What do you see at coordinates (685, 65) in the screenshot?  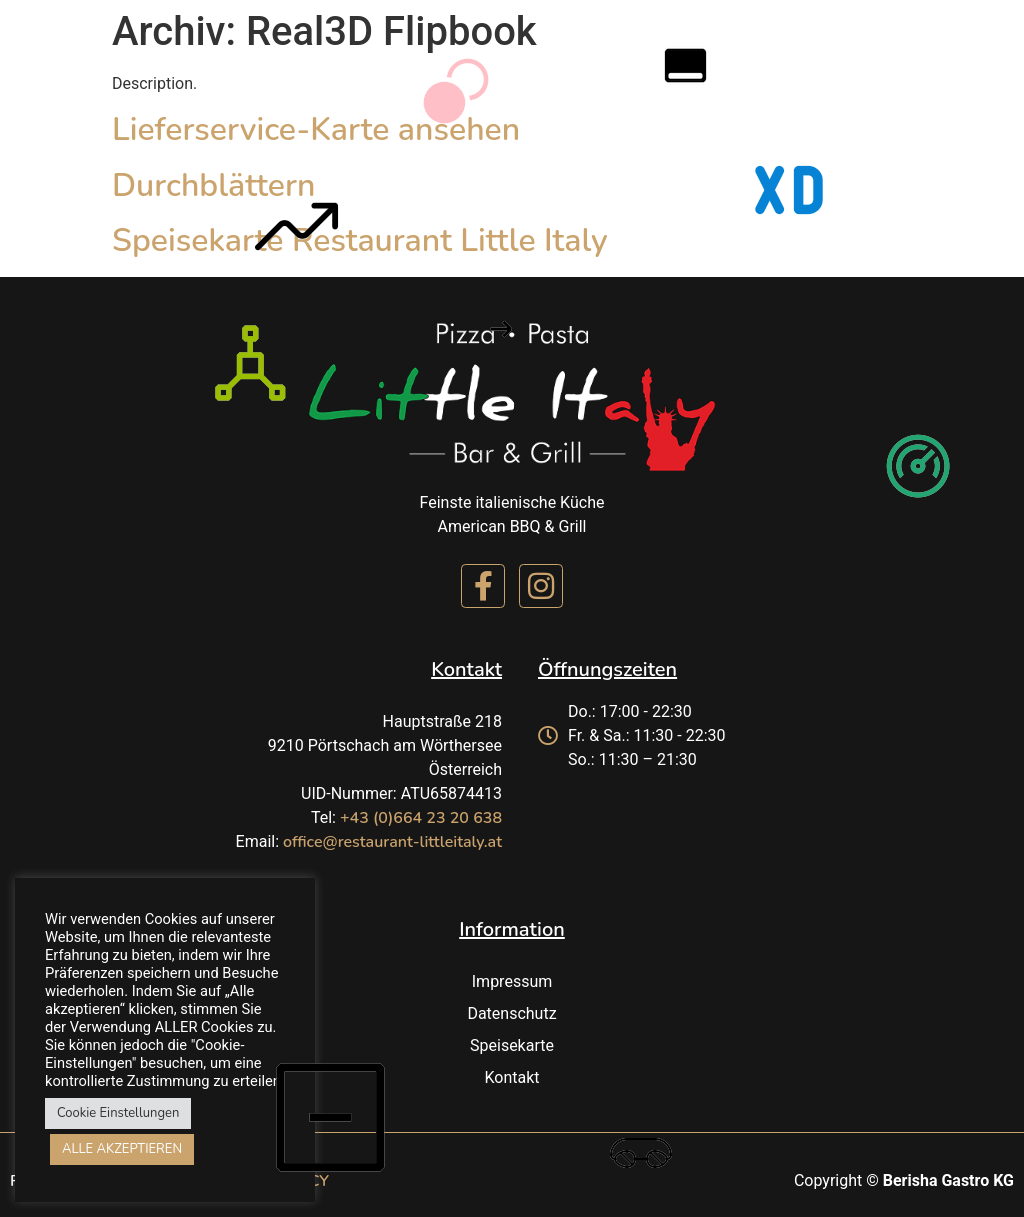 I see `add a call-to-action overlay to video content` at bounding box center [685, 65].